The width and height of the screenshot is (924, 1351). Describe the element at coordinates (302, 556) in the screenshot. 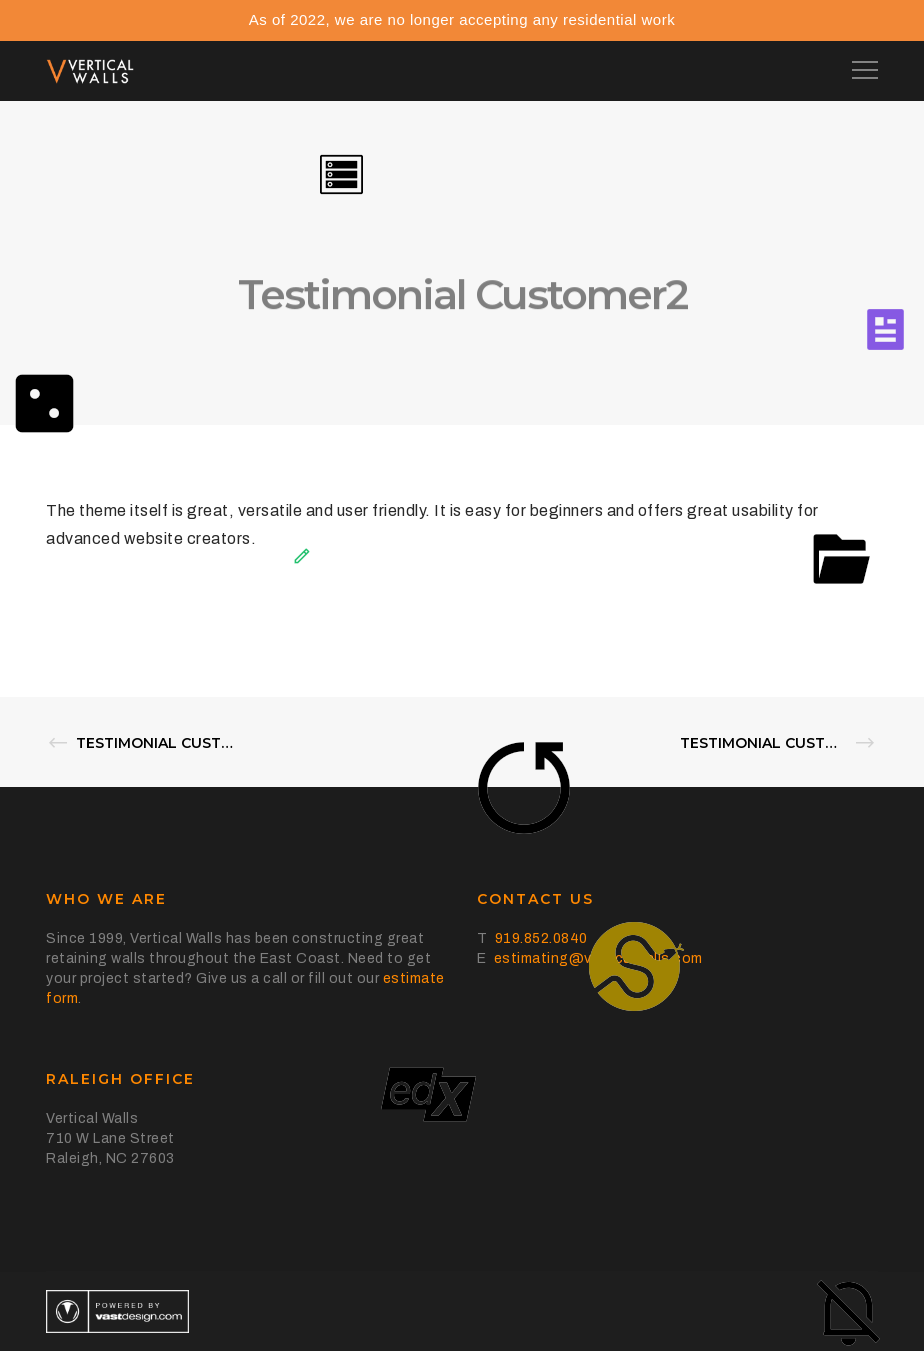

I see `edit content or text` at that location.